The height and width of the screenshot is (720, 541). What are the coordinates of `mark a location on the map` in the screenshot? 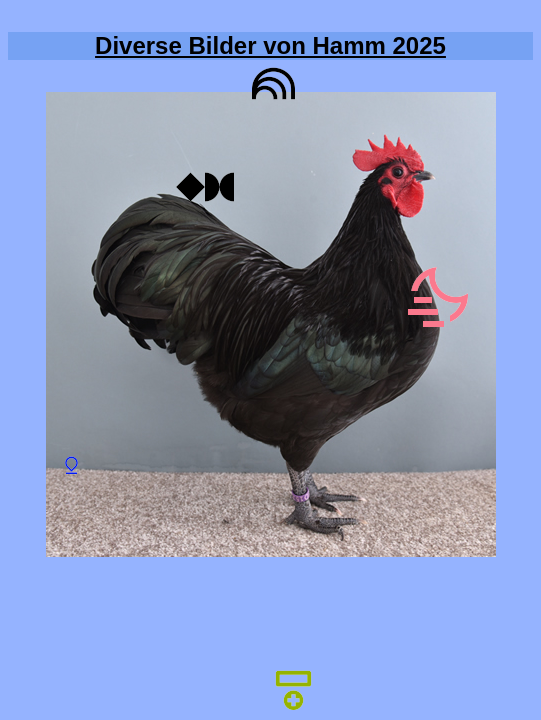 It's located at (71, 464).